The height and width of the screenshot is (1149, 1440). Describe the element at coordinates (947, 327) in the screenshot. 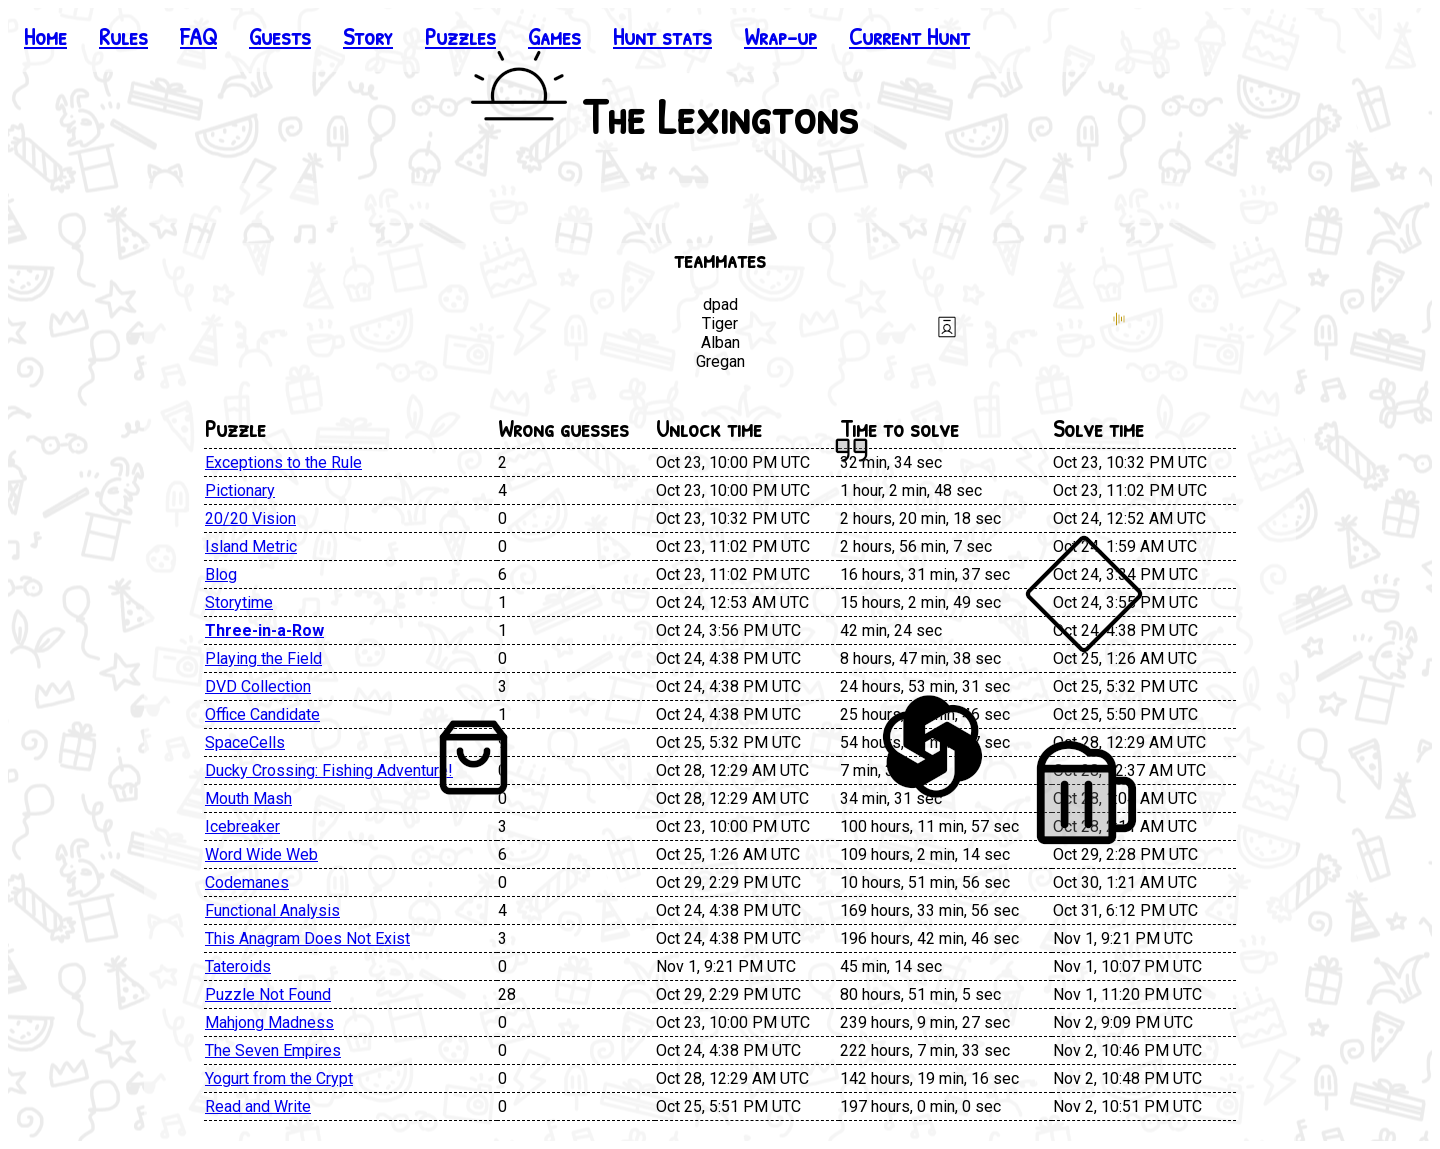

I see `view user profile or identification details` at that location.